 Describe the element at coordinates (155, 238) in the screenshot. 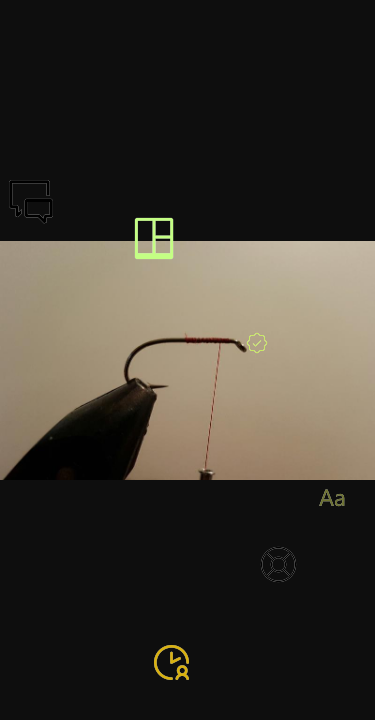

I see `open tmux terminal session` at that location.